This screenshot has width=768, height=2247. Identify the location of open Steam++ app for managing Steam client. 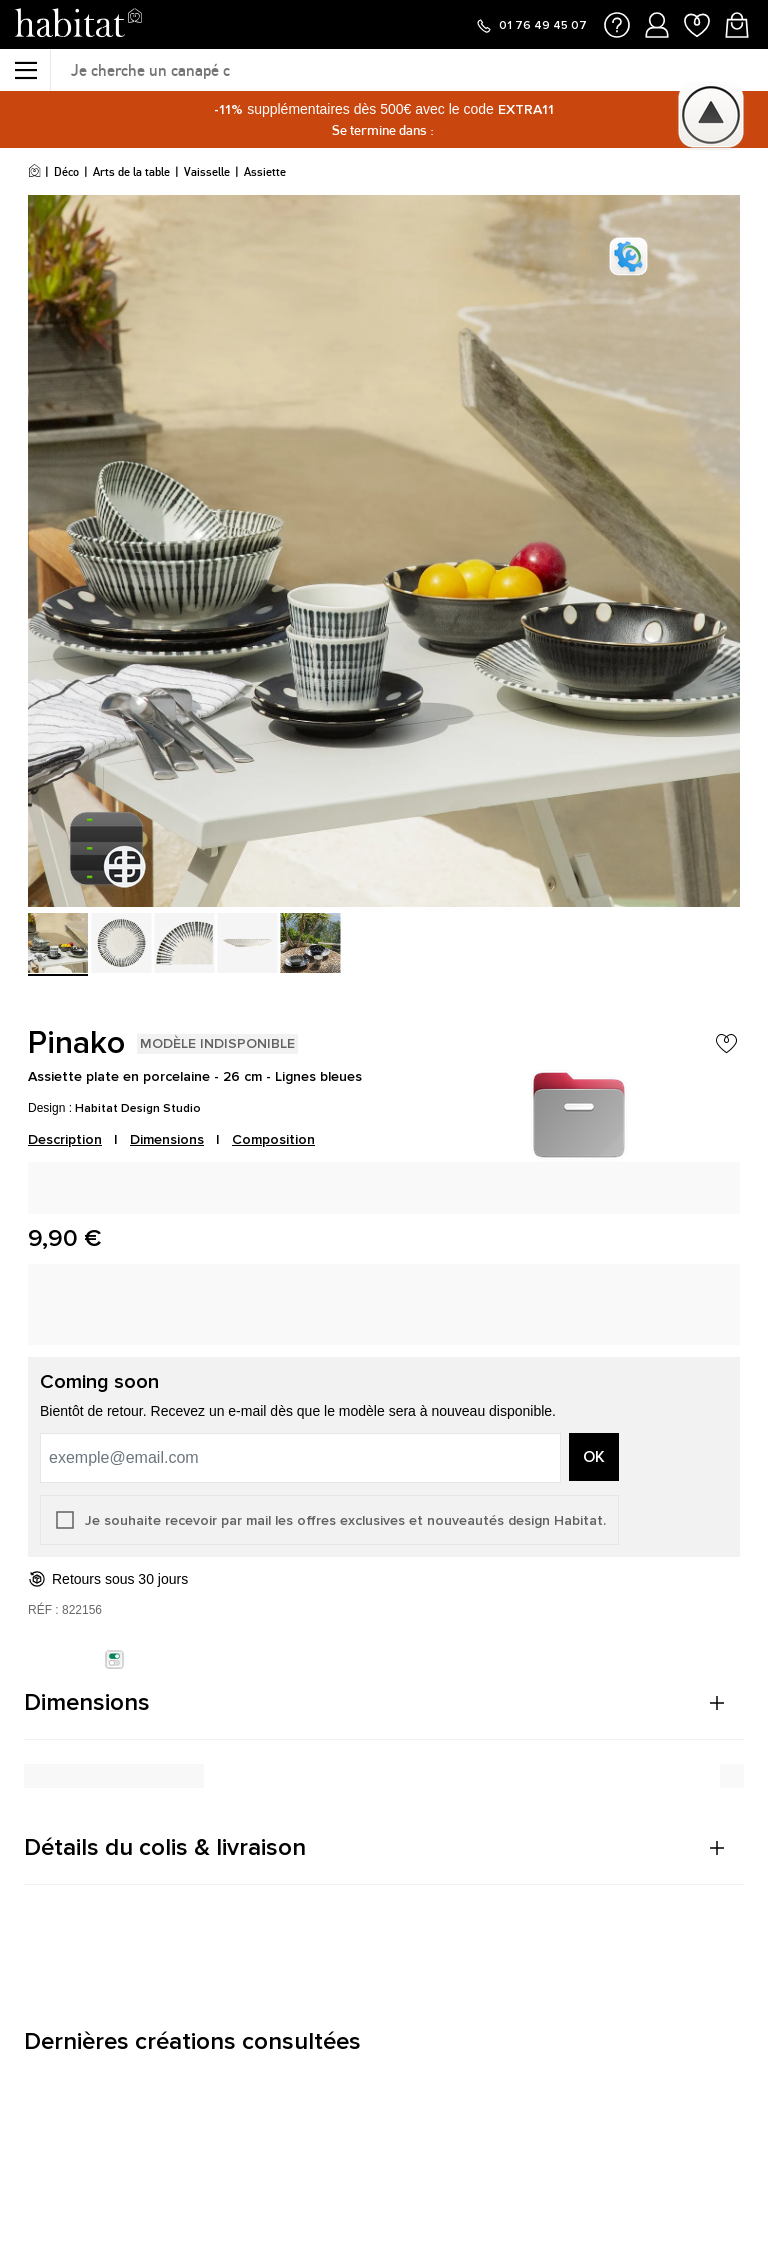
(628, 256).